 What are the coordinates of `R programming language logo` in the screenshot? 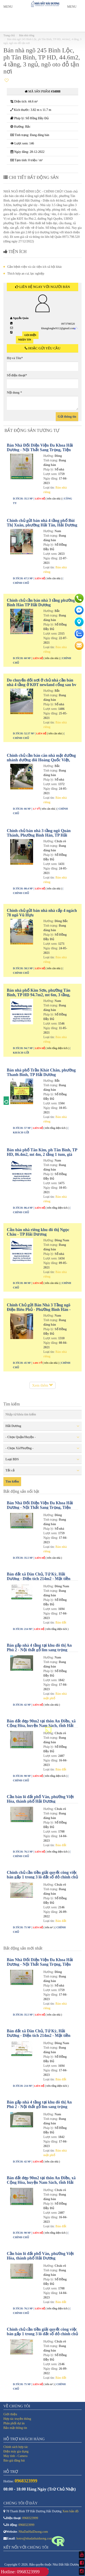 It's located at (58, 2541).